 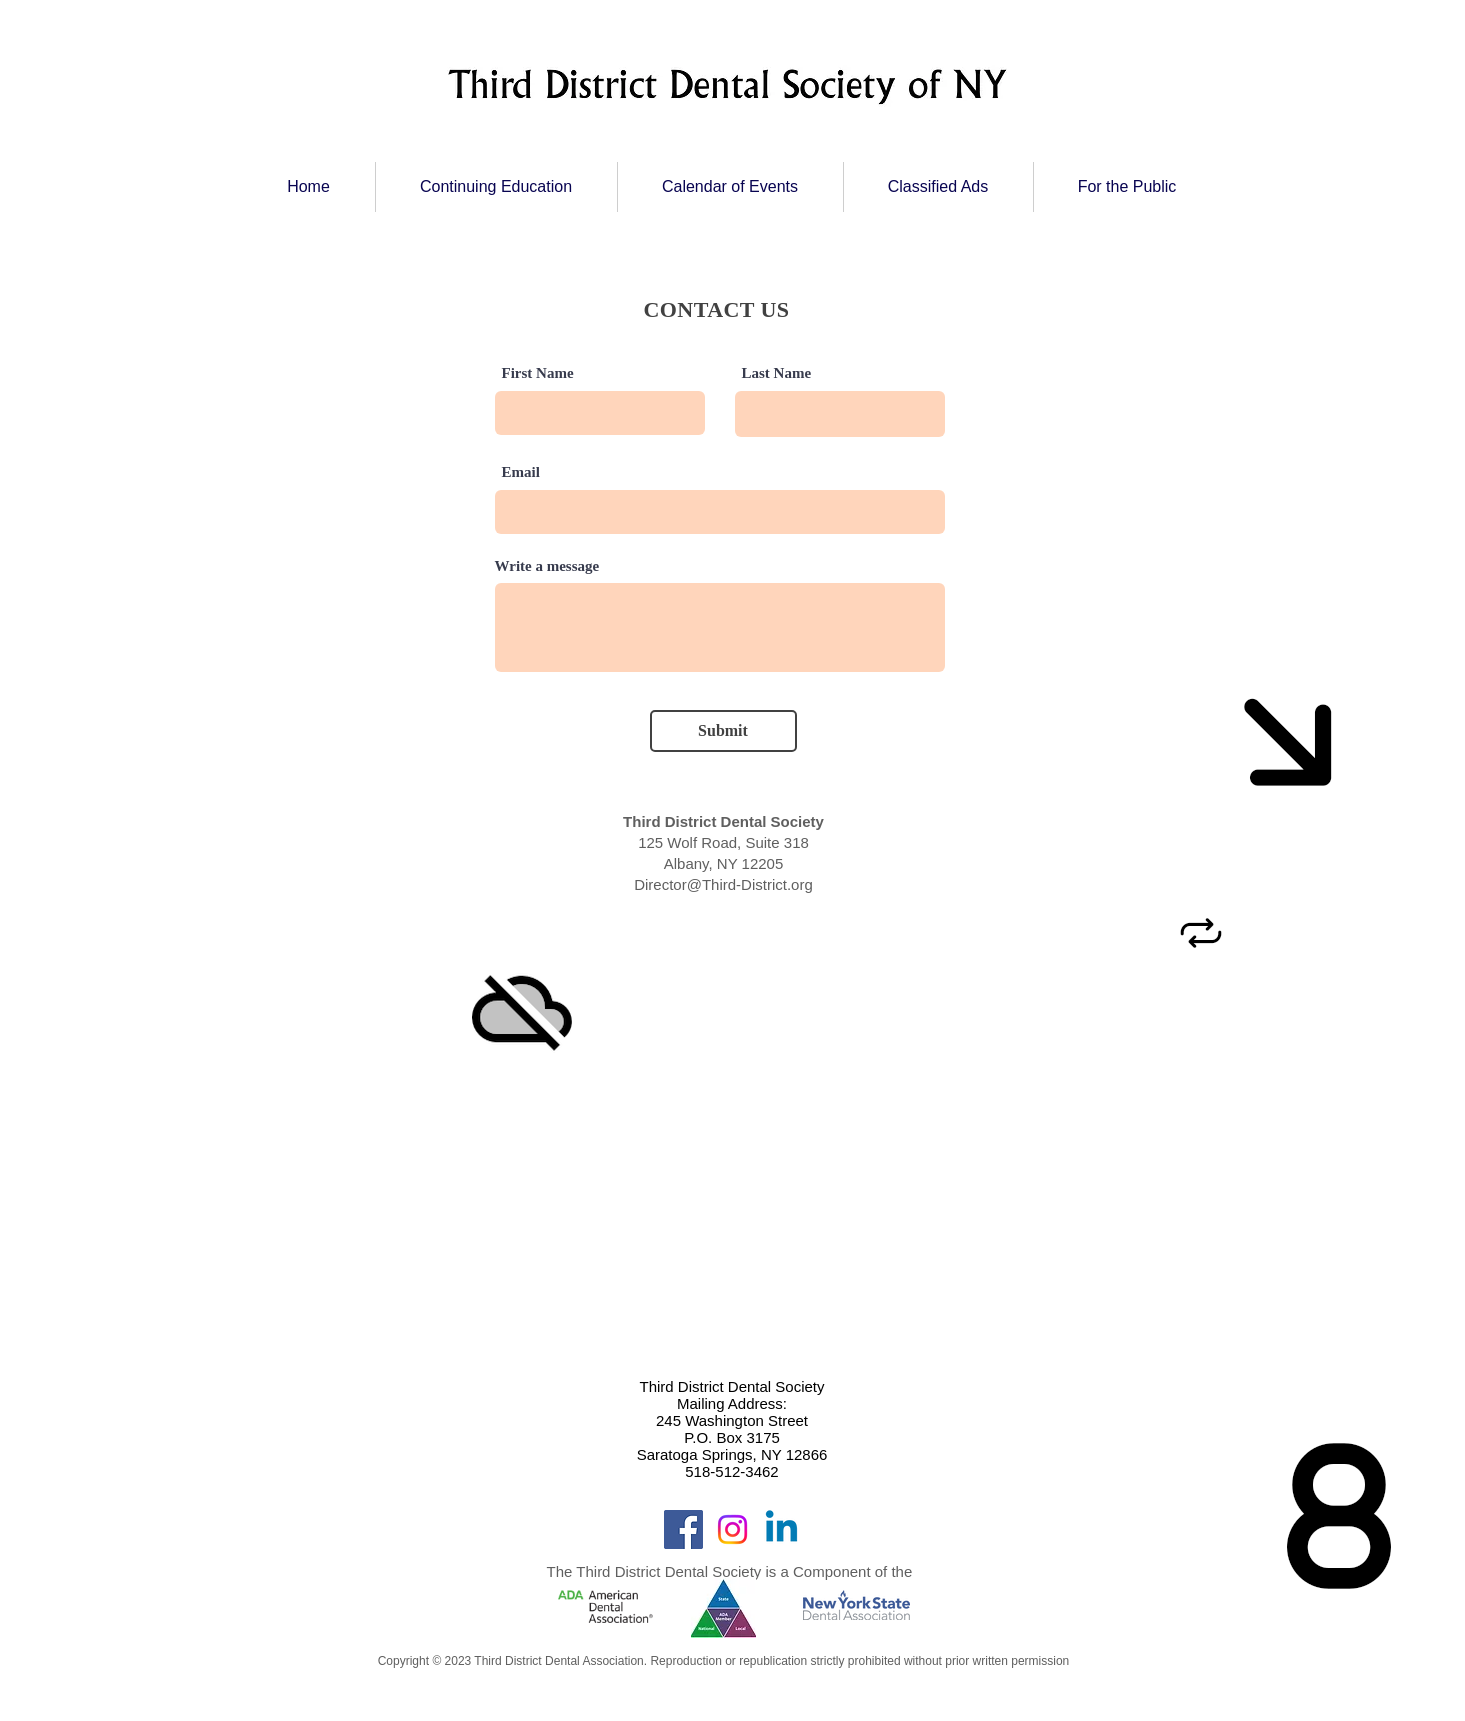 I want to click on indicates no cloud connection available, so click(x=522, y=1009).